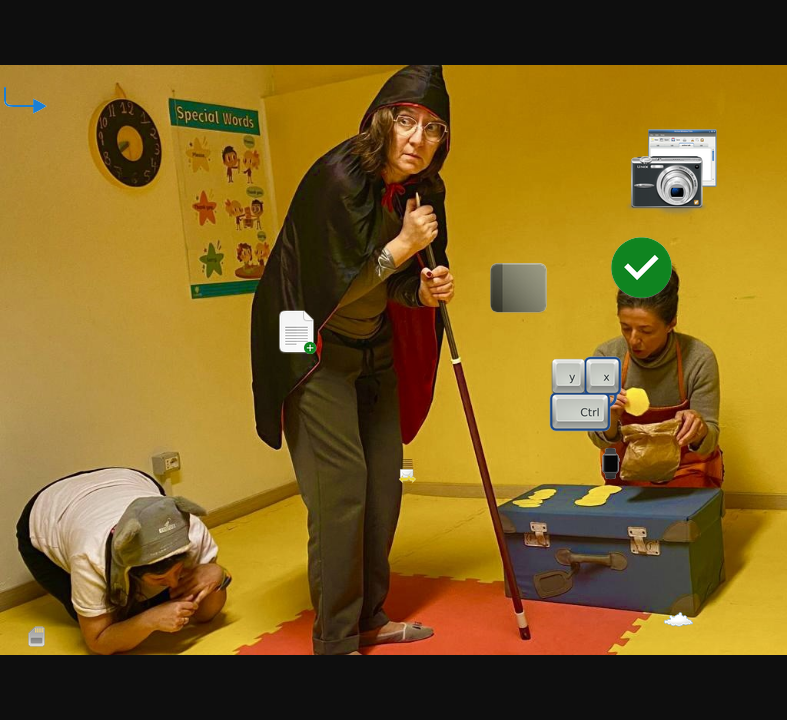 This screenshot has height=720, width=787. What do you see at coordinates (296, 331) in the screenshot?
I see `create a new text document` at bounding box center [296, 331].